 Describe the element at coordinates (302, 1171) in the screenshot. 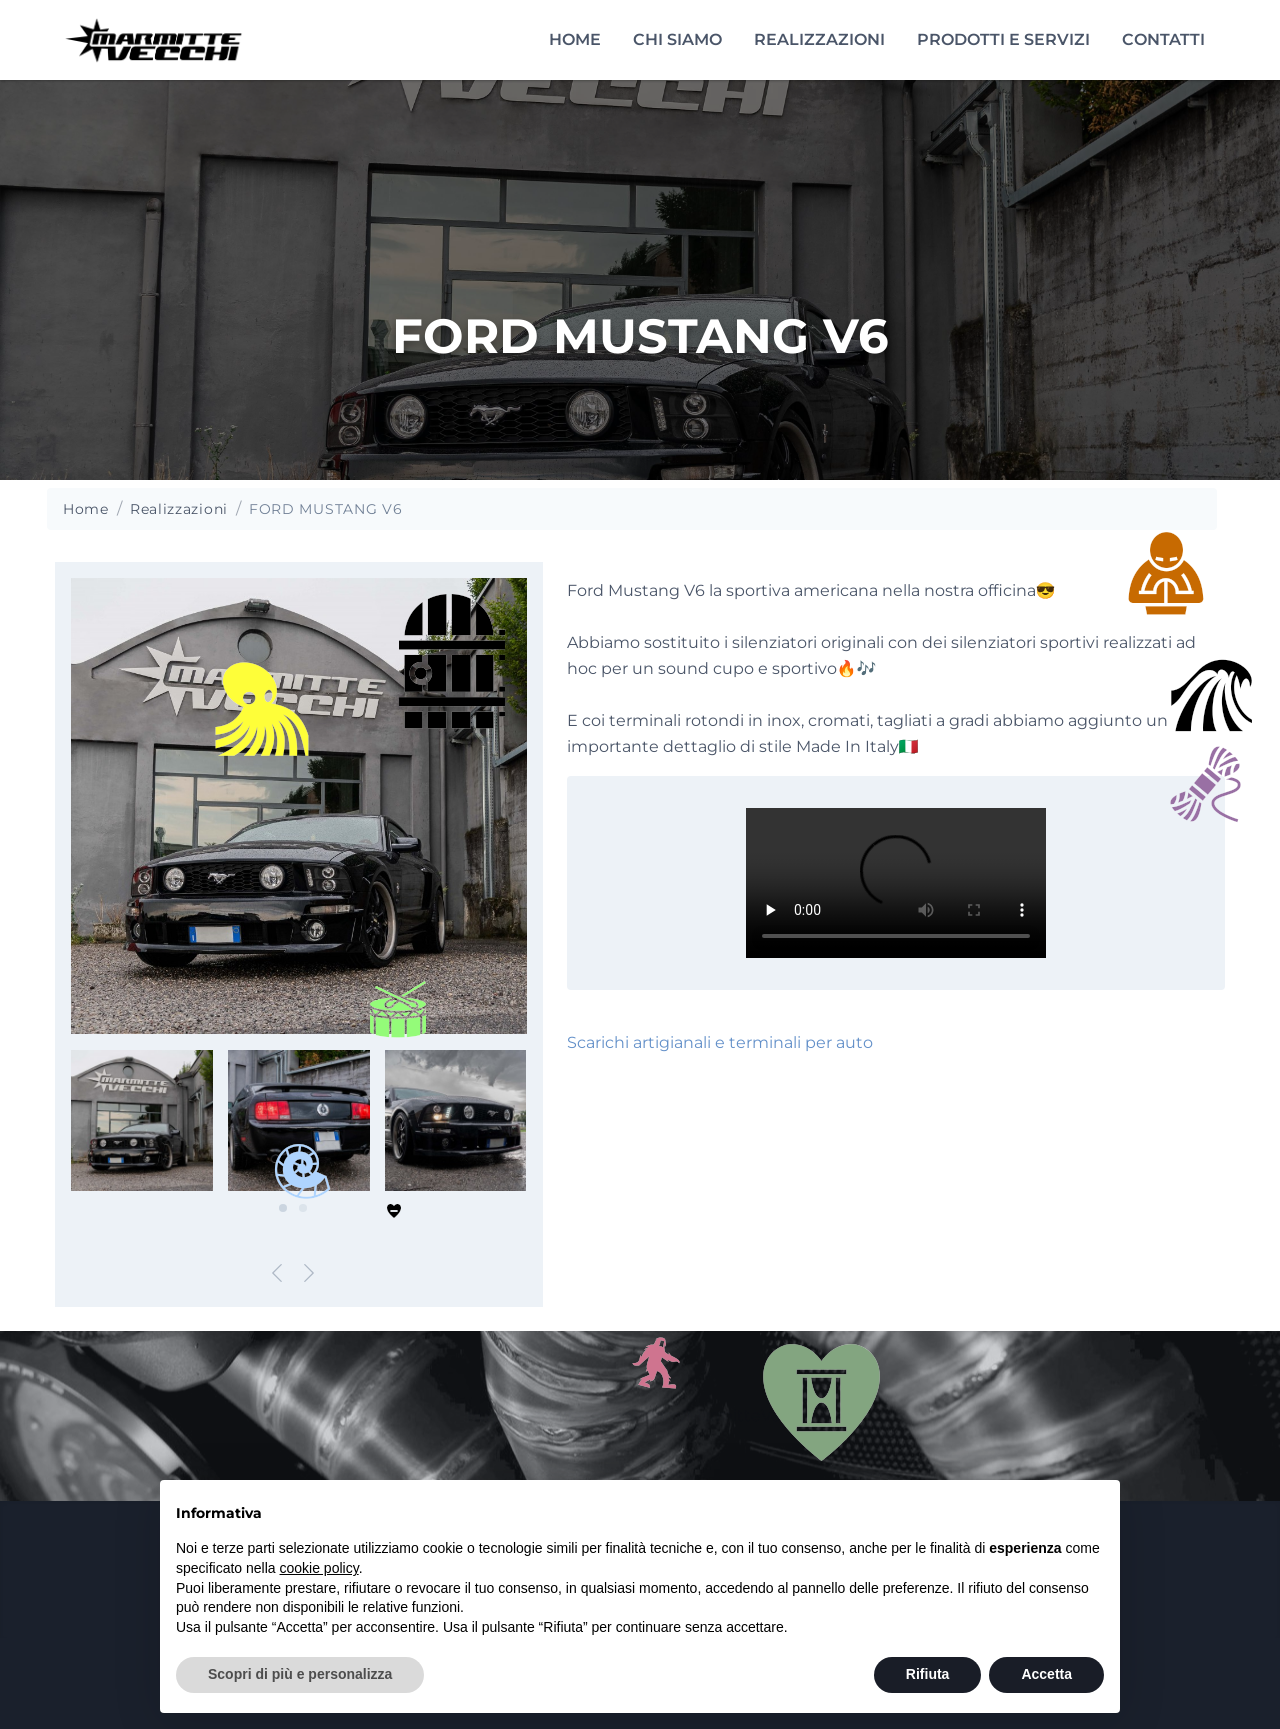

I see `view fossil collection or paleontology items` at that location.